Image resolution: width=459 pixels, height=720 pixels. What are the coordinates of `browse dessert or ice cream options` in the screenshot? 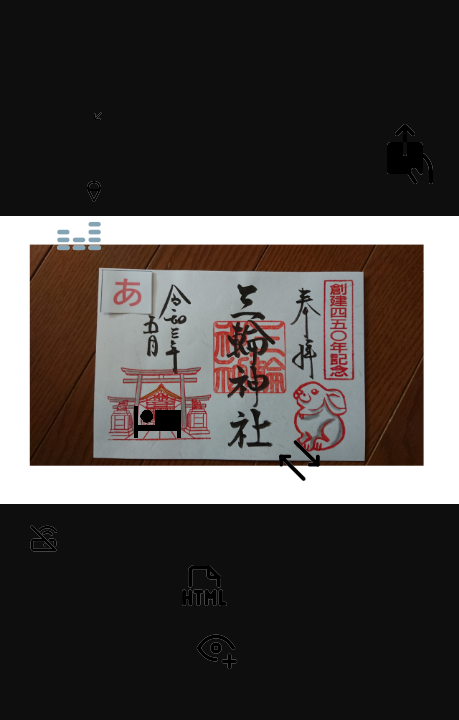 It's located at (94, 191).